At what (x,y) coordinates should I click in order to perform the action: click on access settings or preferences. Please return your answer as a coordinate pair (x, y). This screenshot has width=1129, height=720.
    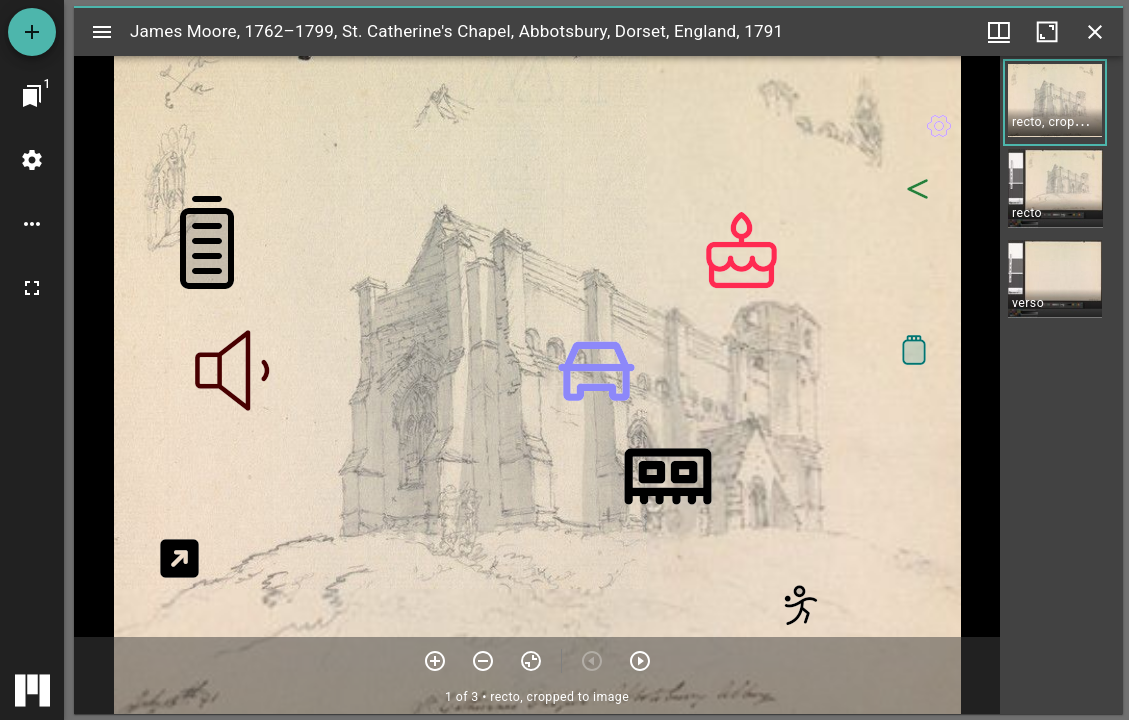
    Looking at the image, I should click on (939, 126).